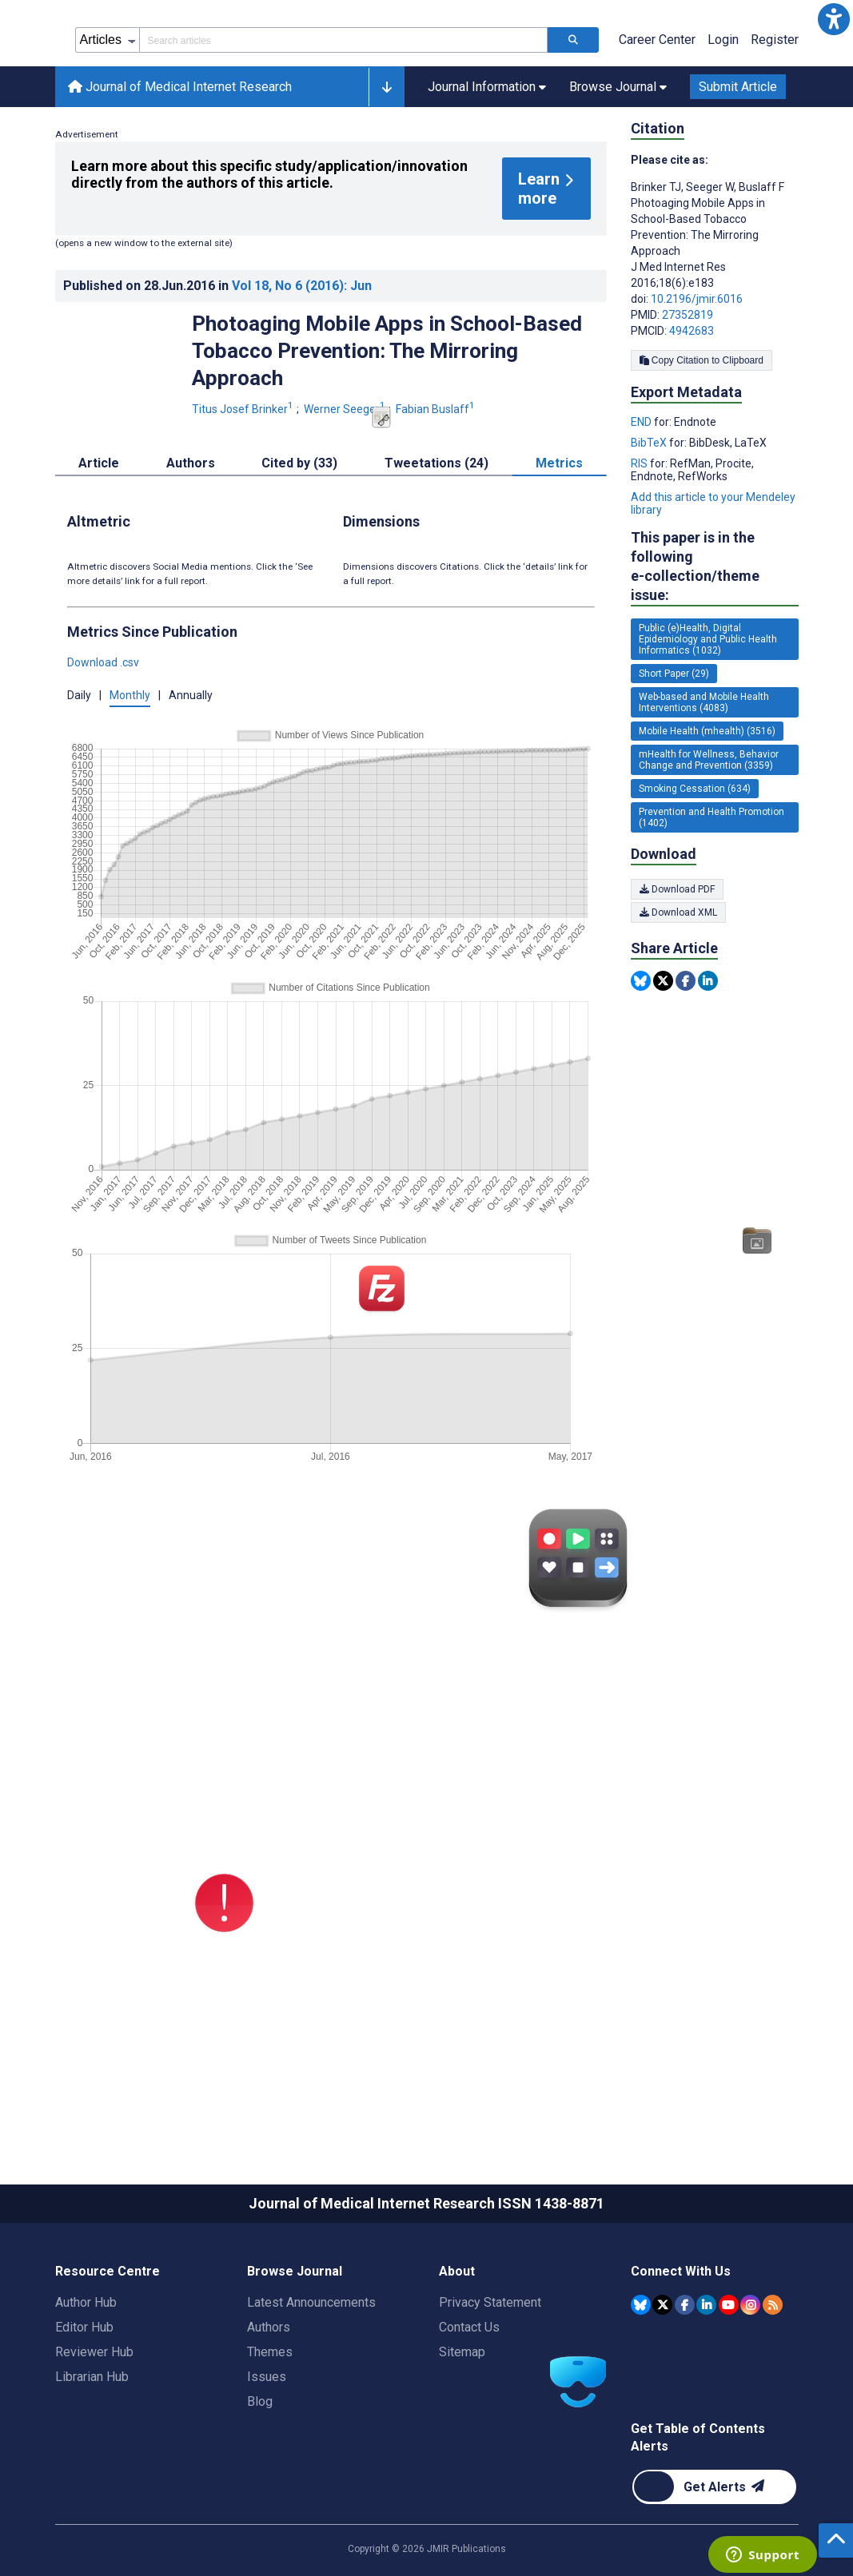  I want to click on open mixed reality portal app, so click(578, 2382).